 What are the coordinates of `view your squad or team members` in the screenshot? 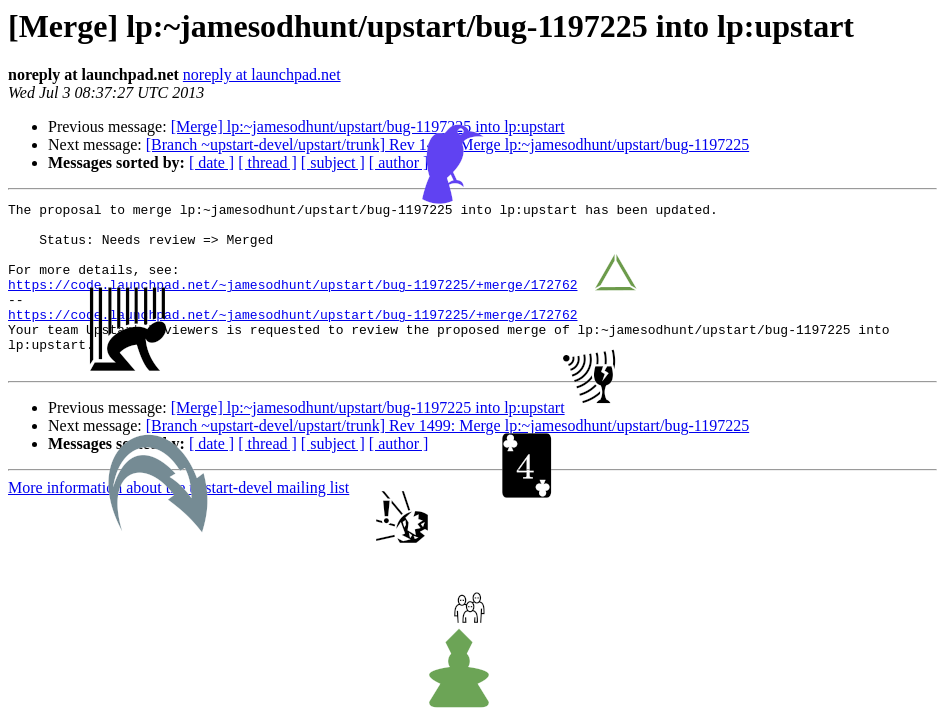 It's located at (469, 607).